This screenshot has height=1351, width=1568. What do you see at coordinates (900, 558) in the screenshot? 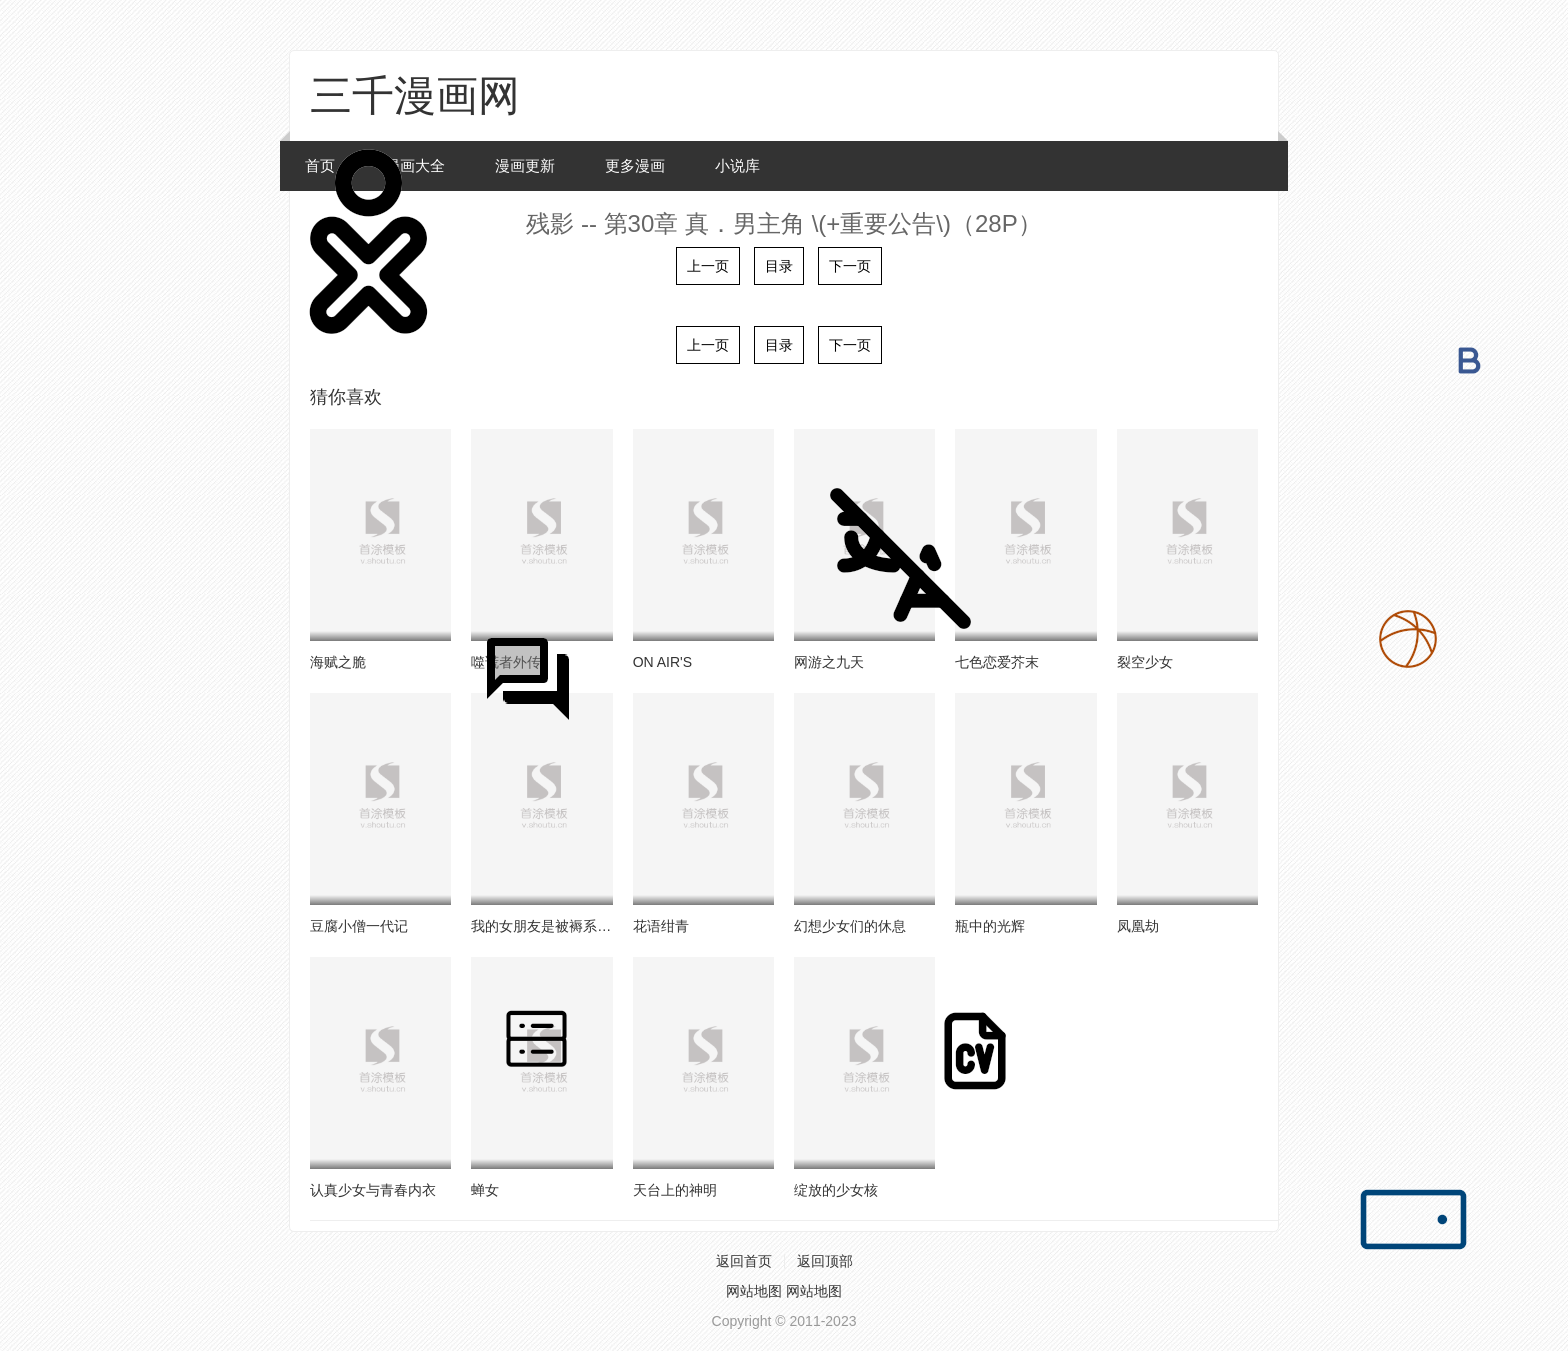
I see `disable translation or language features` at bounding box center [900, 558].